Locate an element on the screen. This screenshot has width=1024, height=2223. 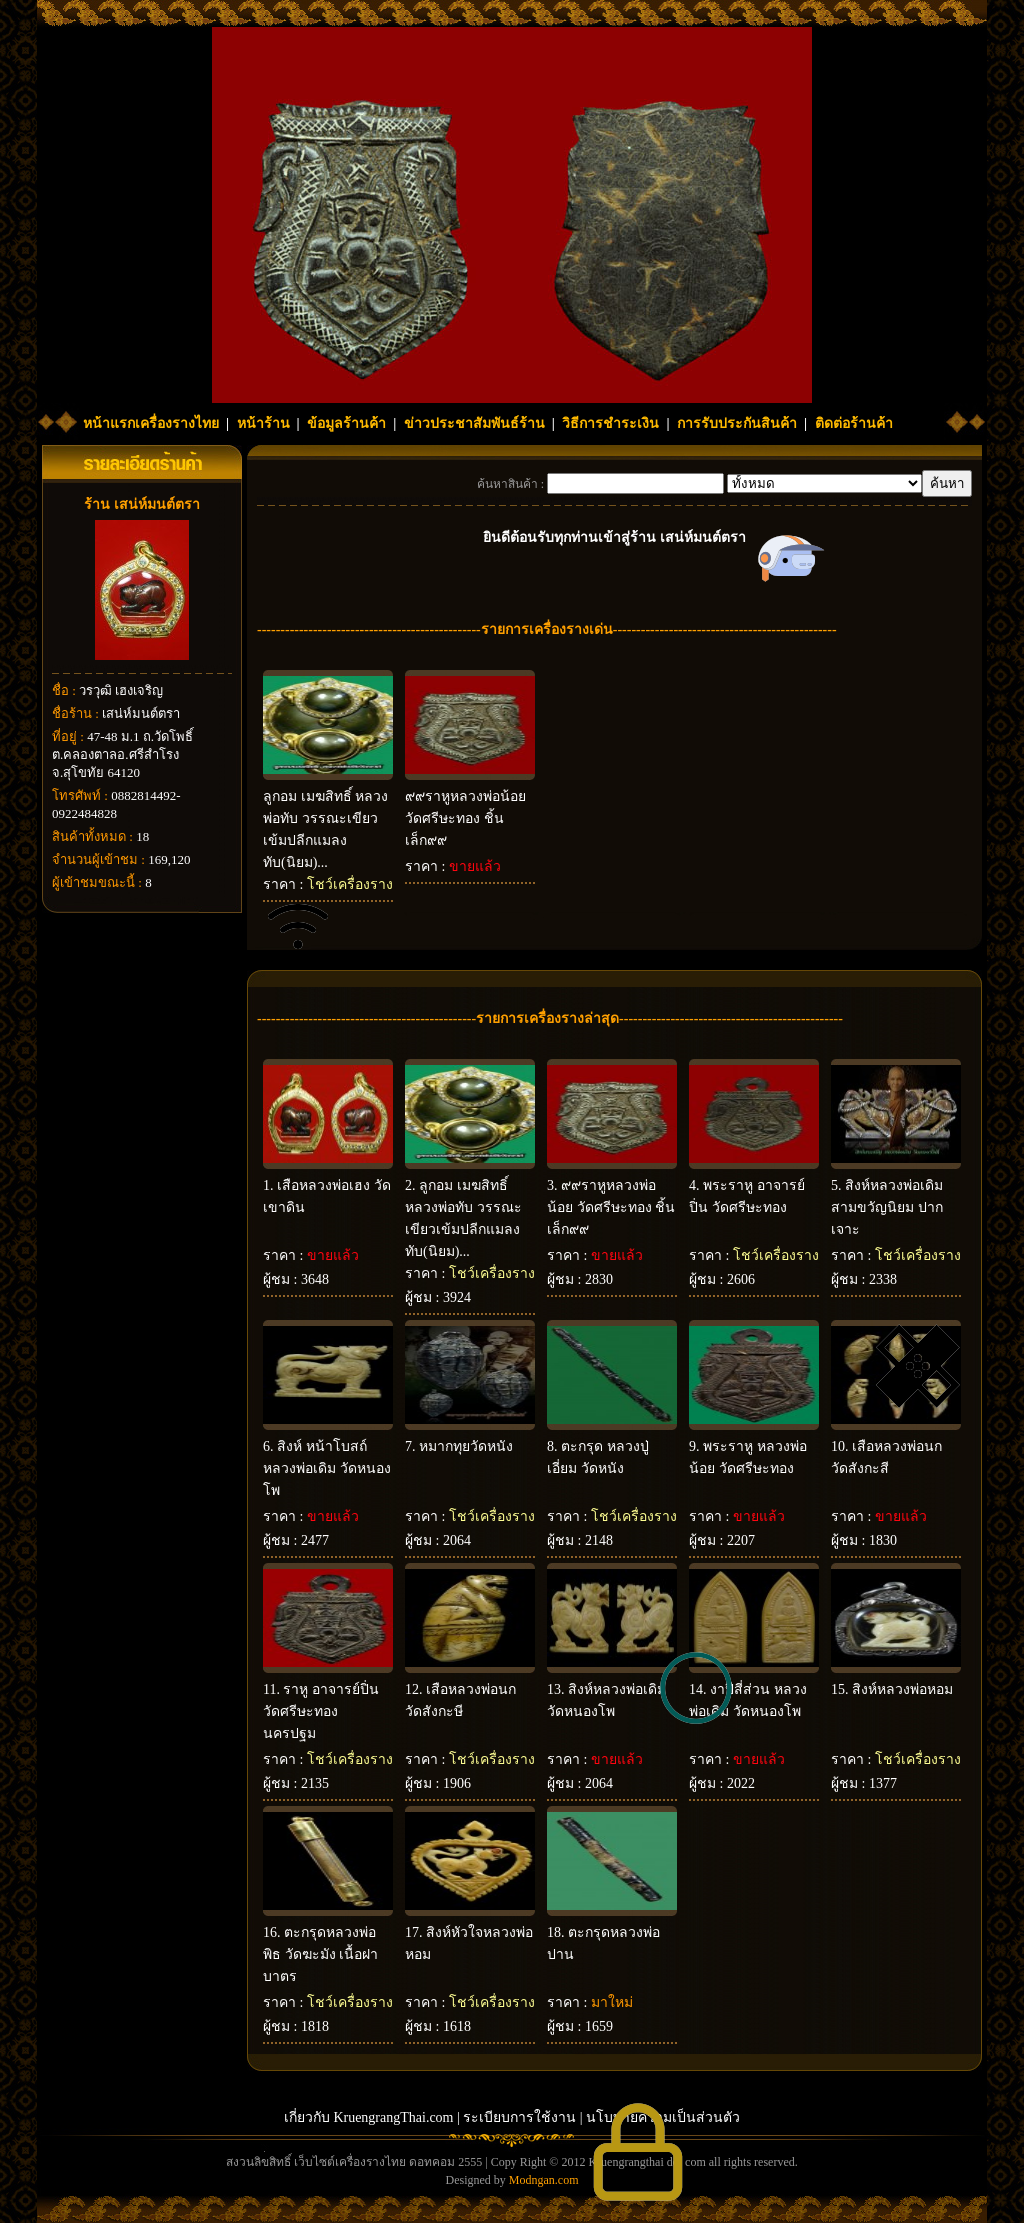
indicates moderate wifi signal strength is located at coordinates (298, 916).